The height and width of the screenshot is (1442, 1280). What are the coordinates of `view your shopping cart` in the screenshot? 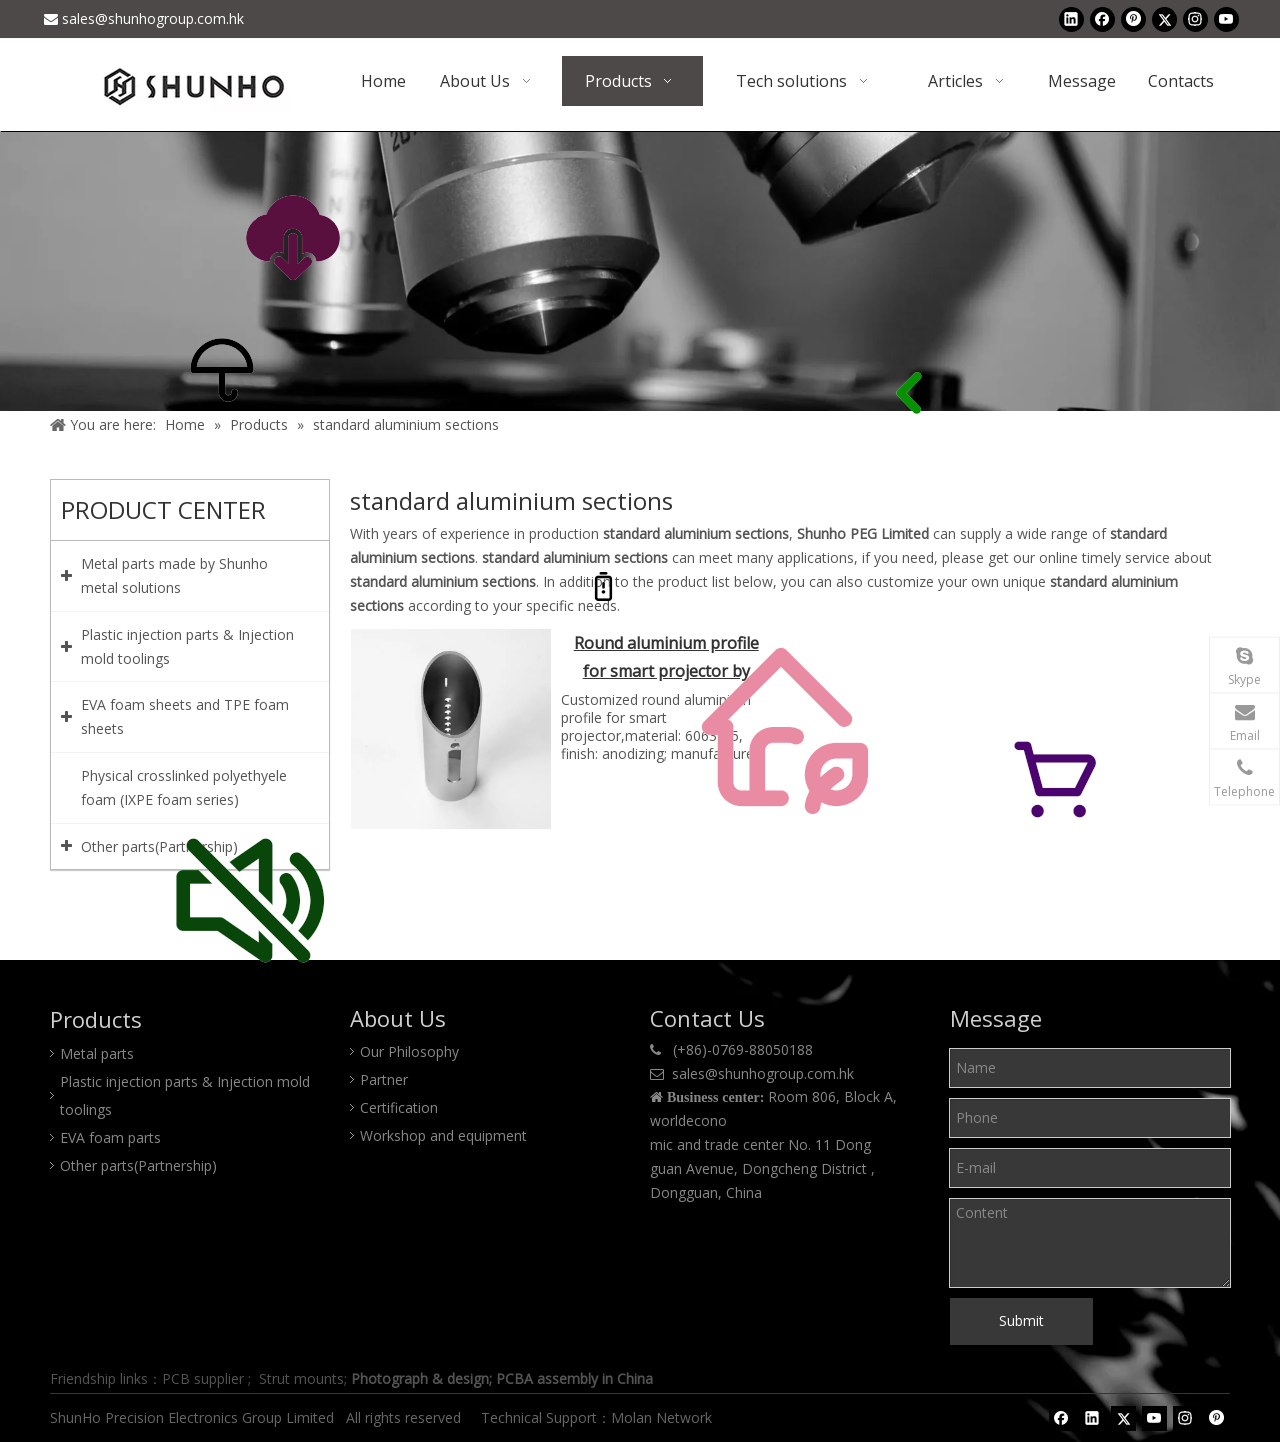 It's located at (1056, 779).